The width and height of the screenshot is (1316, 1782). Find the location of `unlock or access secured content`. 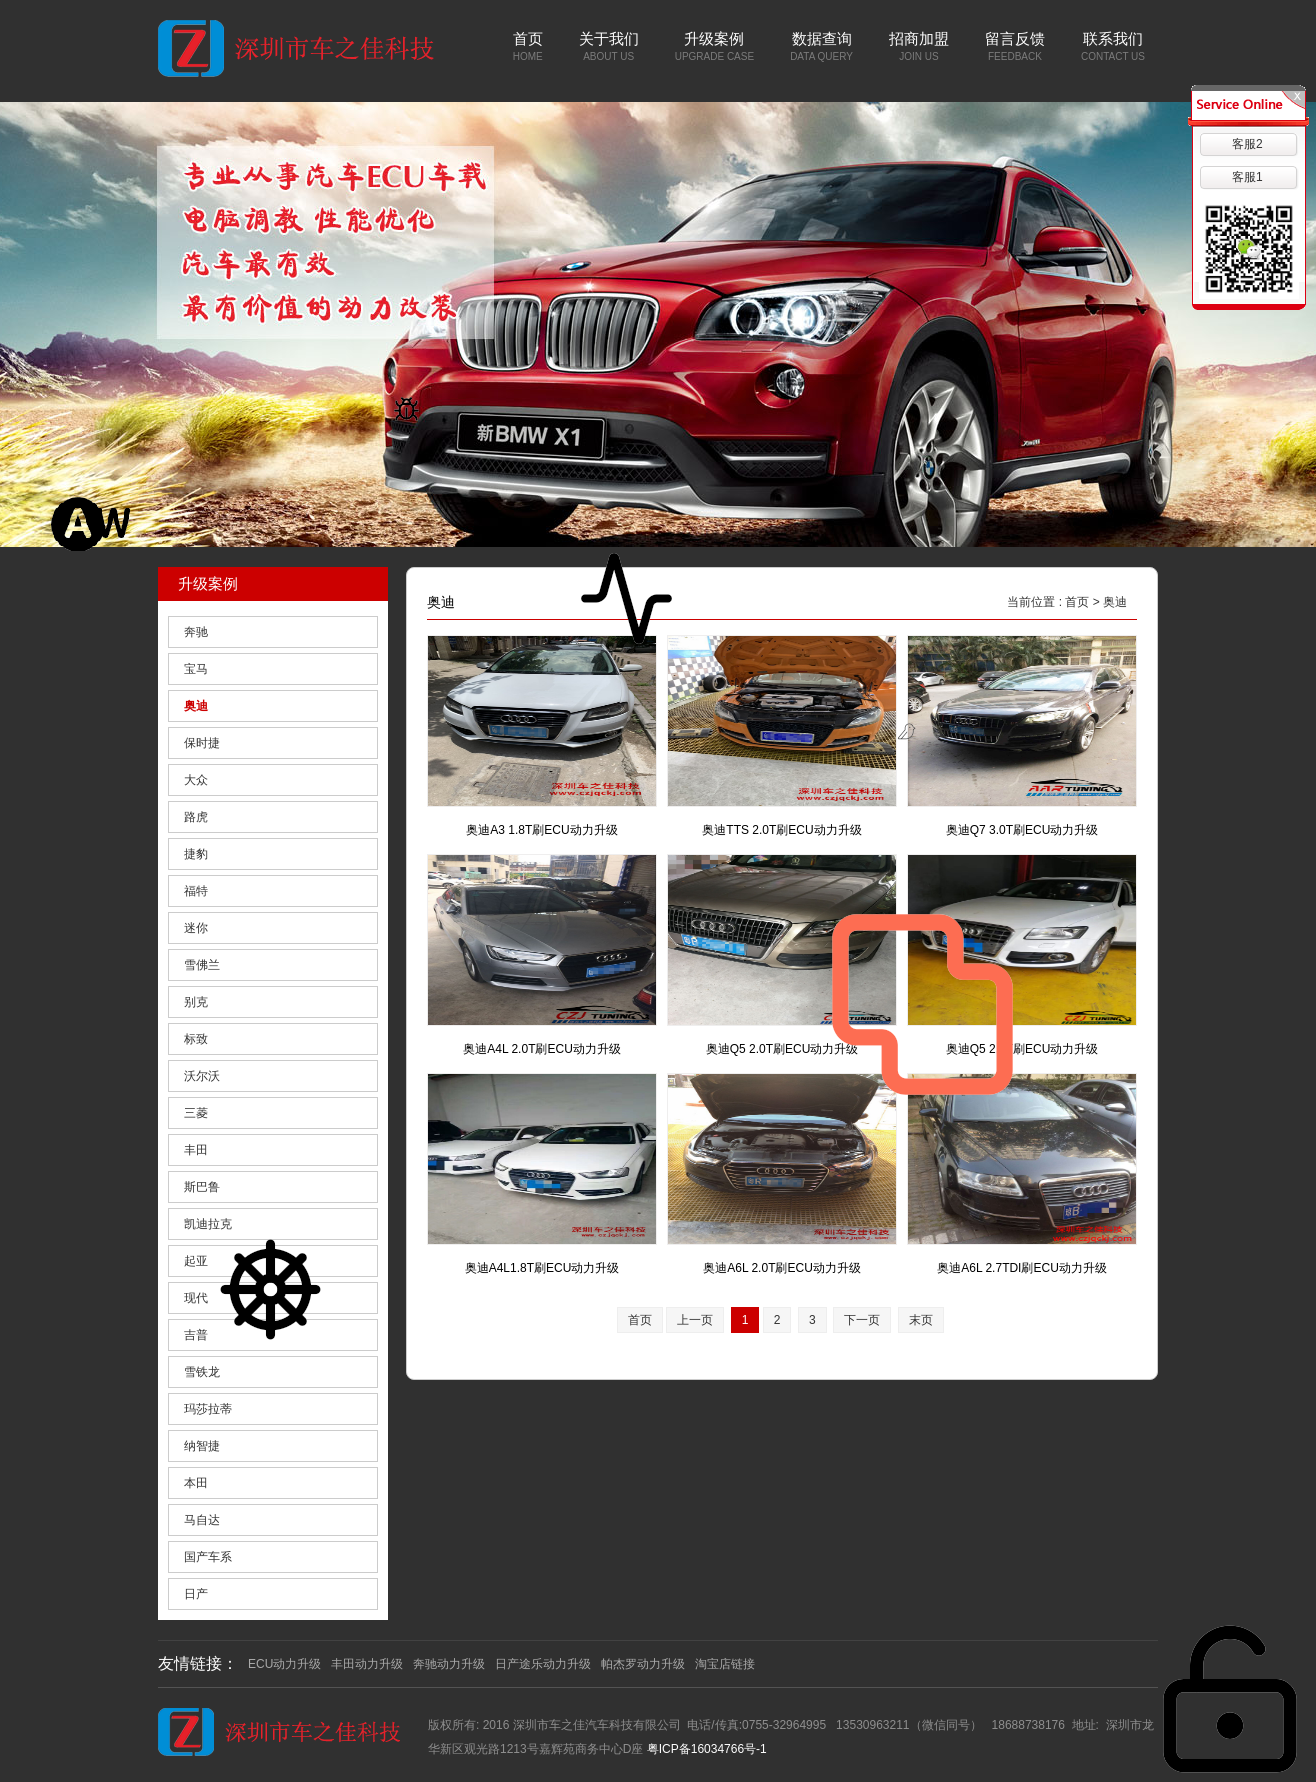

unlock or access secured content is located at coordinates (1230, 1699).